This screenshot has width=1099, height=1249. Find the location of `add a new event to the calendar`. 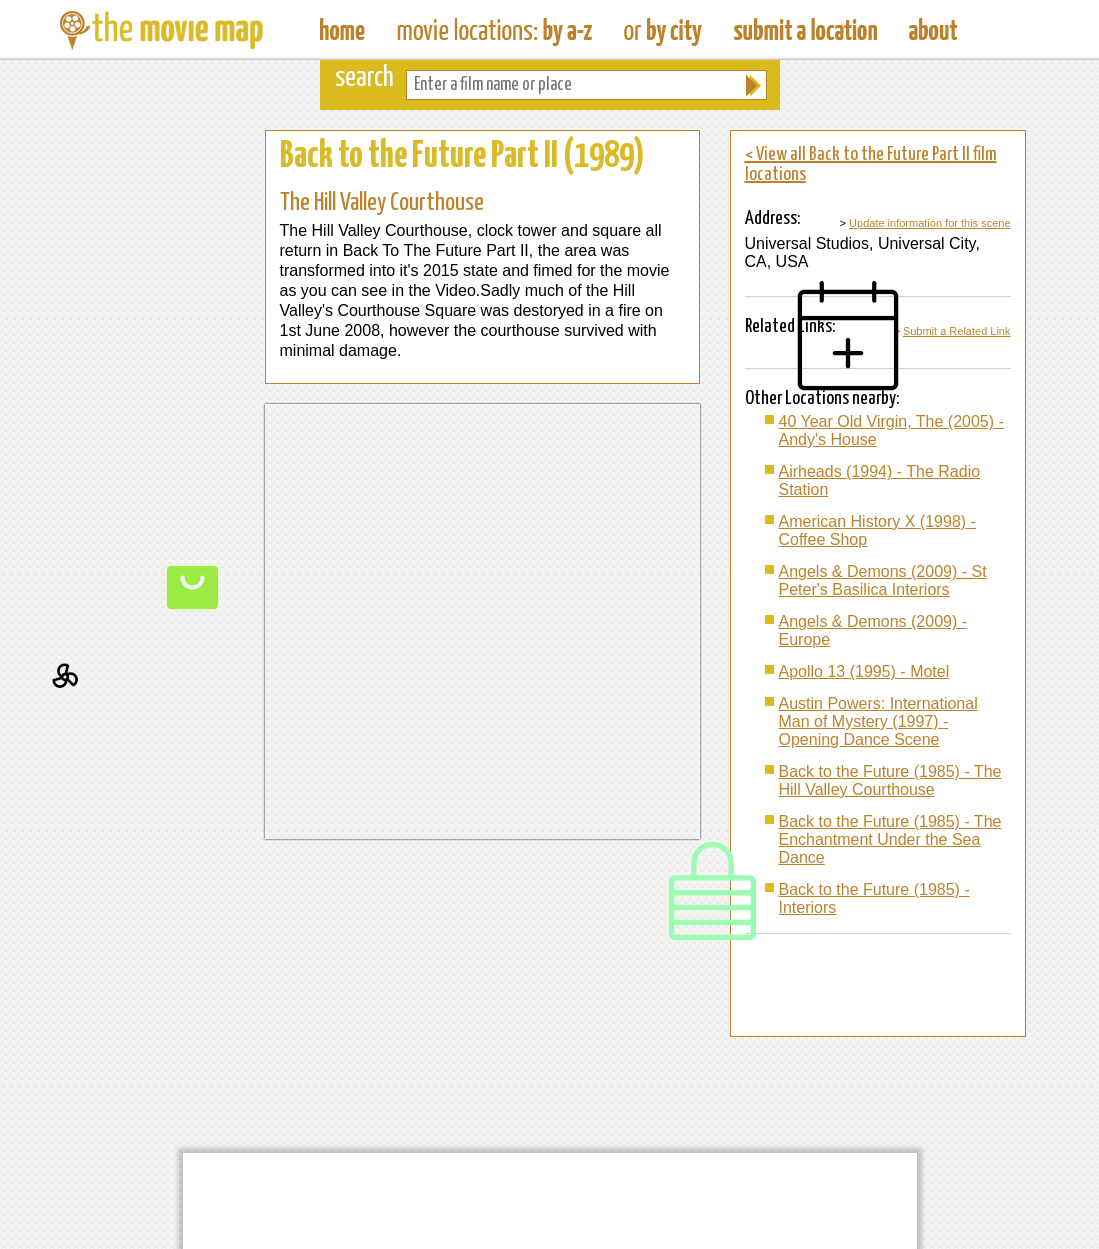

add a new event to the calendar is located at coordinates (848, 340).